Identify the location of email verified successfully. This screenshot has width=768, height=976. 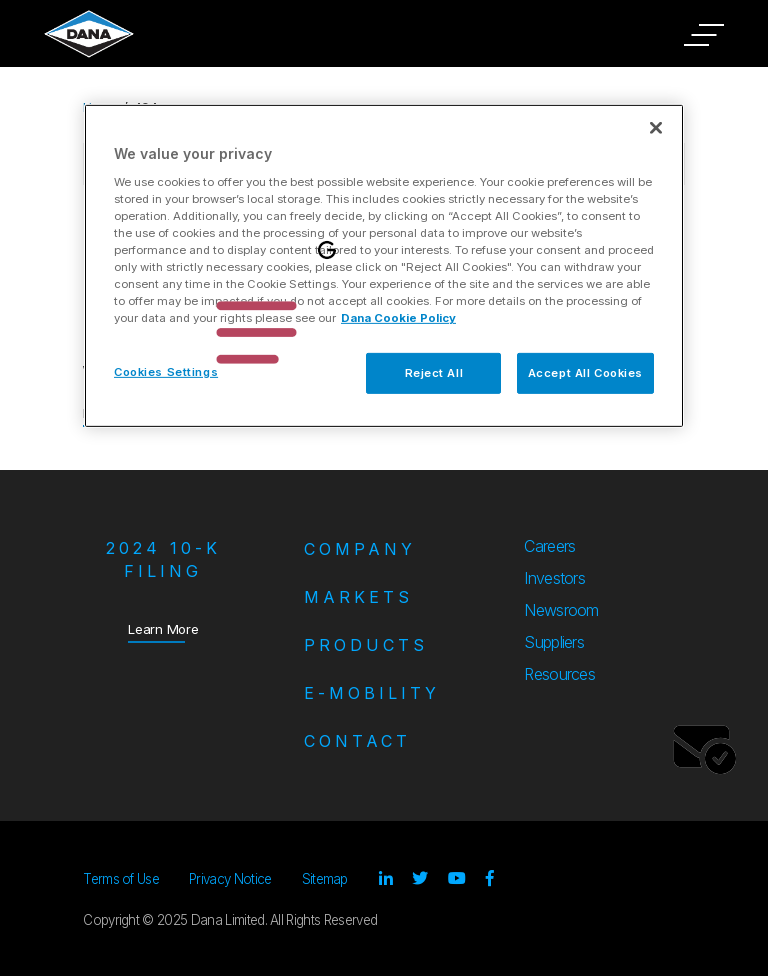
(701, 746).